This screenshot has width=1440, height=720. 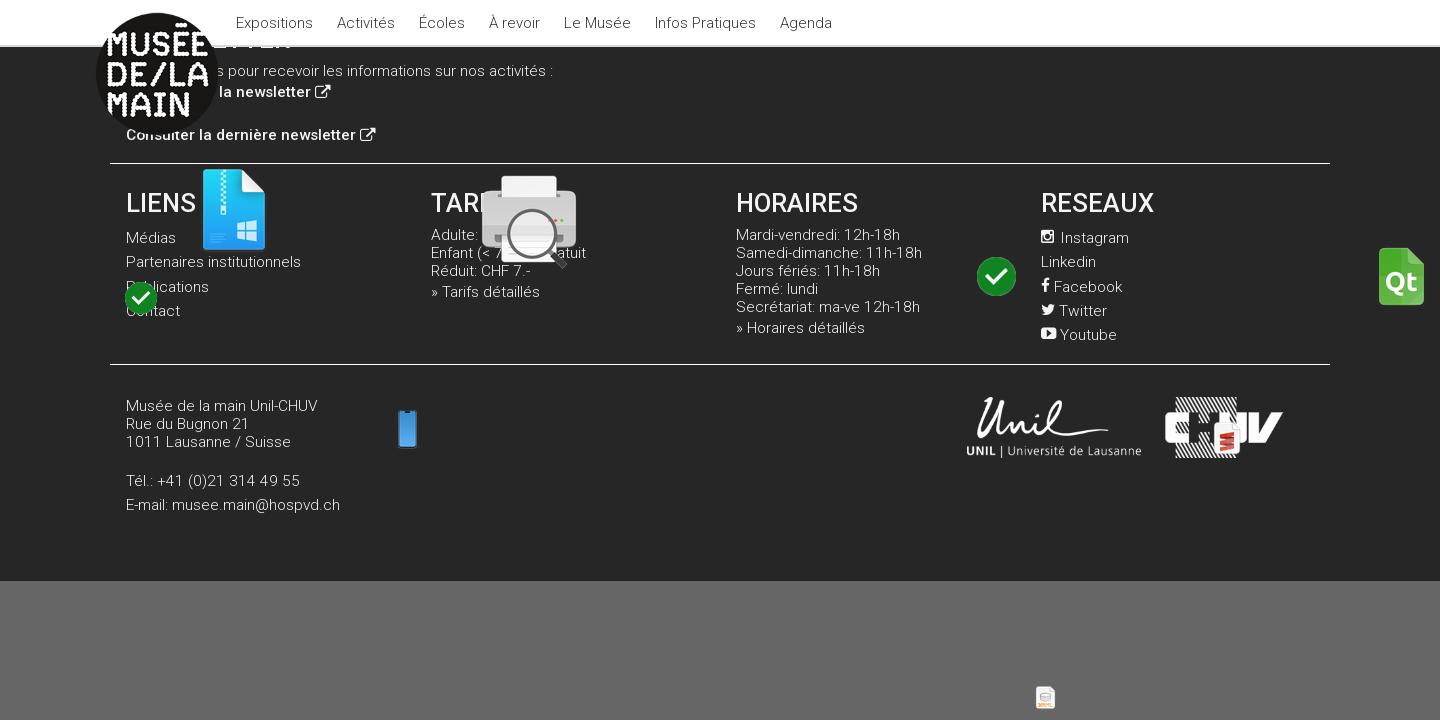 I want to click on a yaml configuration file, so click(x=1045, y=697).